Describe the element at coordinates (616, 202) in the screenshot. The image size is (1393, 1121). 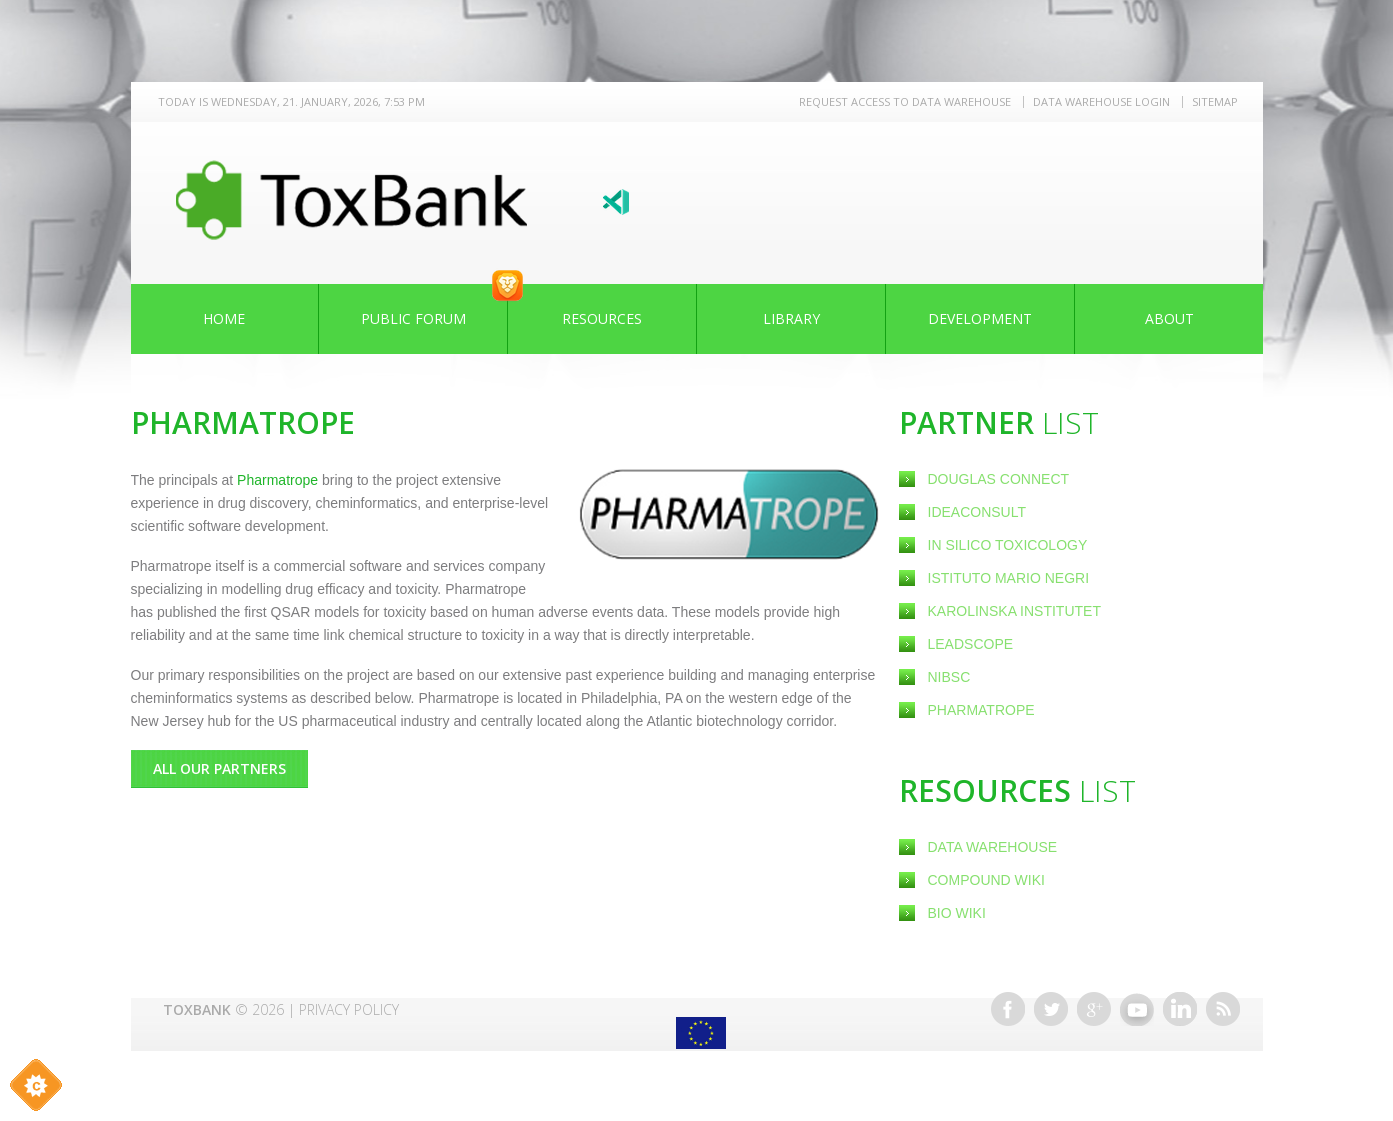
I see `open visual studio code editor` at that location.